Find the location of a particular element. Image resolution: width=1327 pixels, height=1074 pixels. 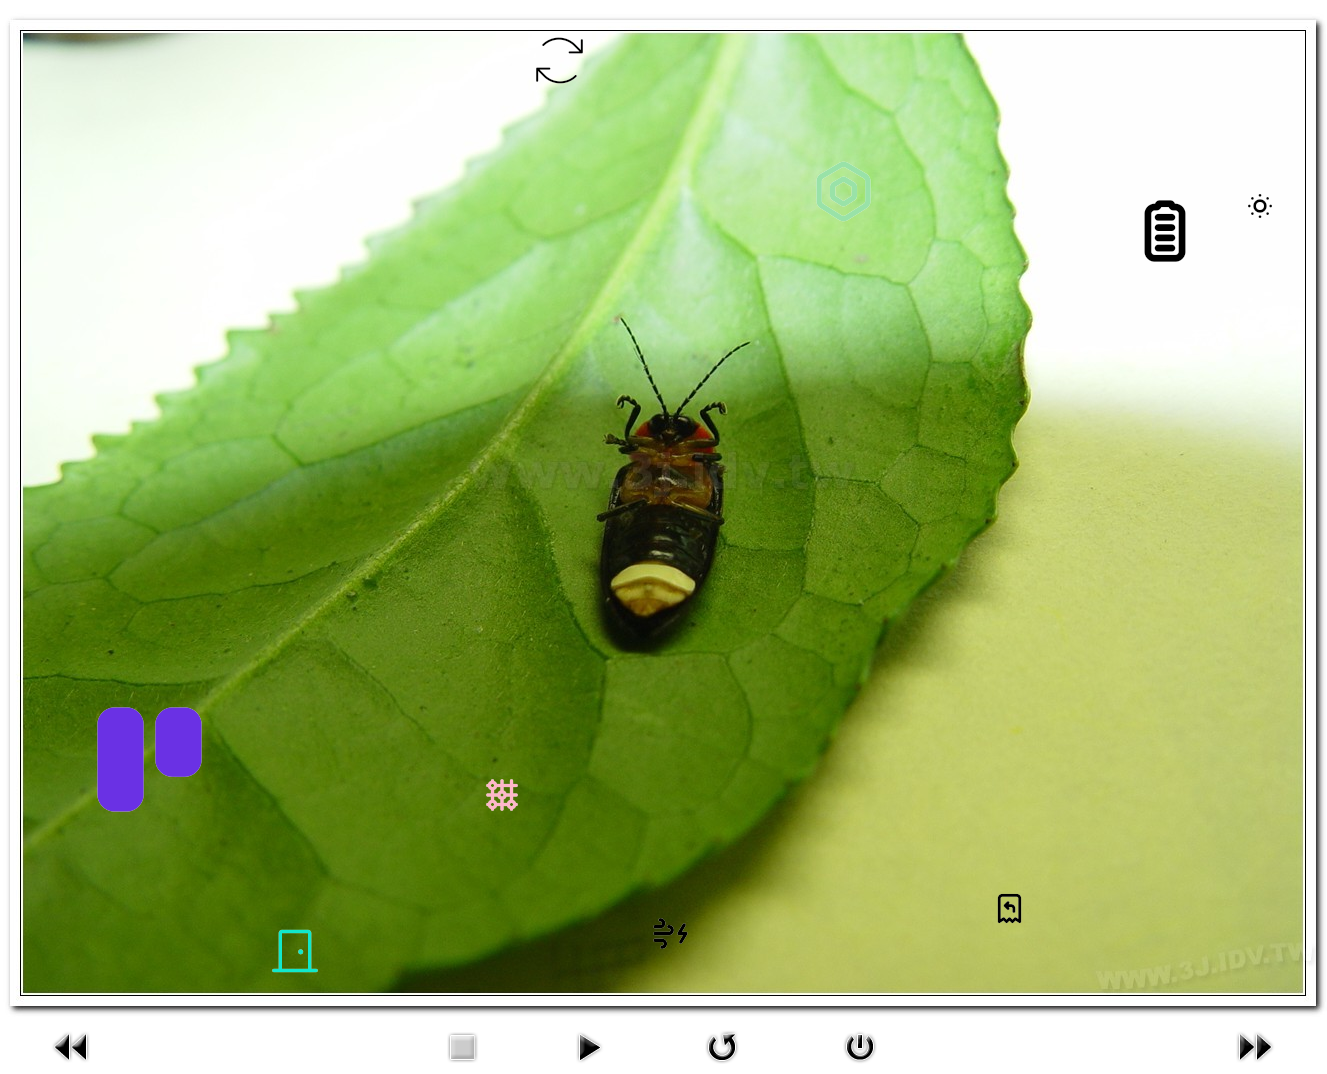

request a refund for a purchase is located at coordinates (1009, 908).